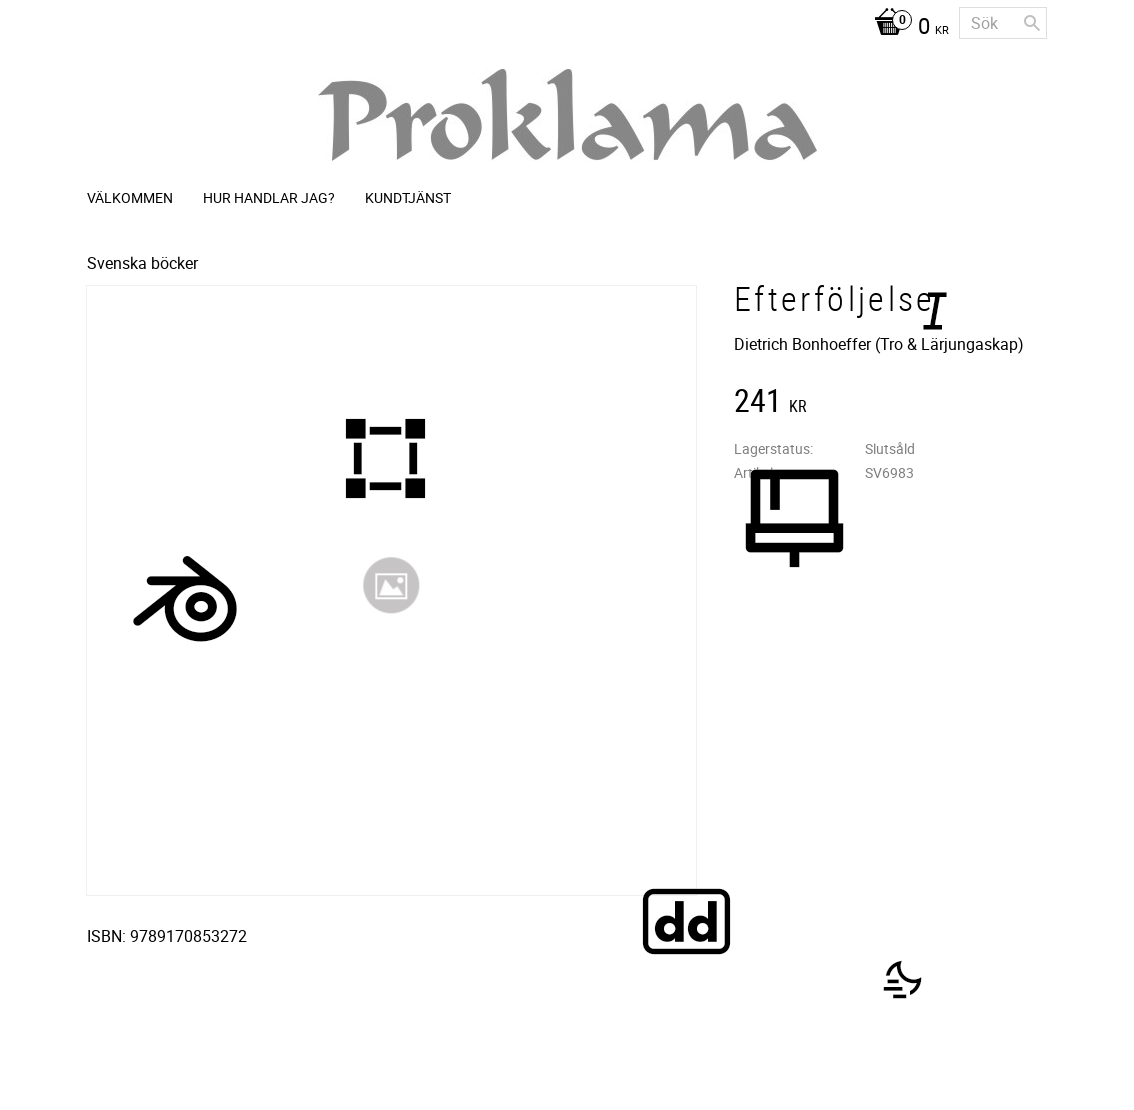 The height and width of the screenshot is (1110, 1134). I want to click on open Blender 3D modeling software, so click(185, 601).